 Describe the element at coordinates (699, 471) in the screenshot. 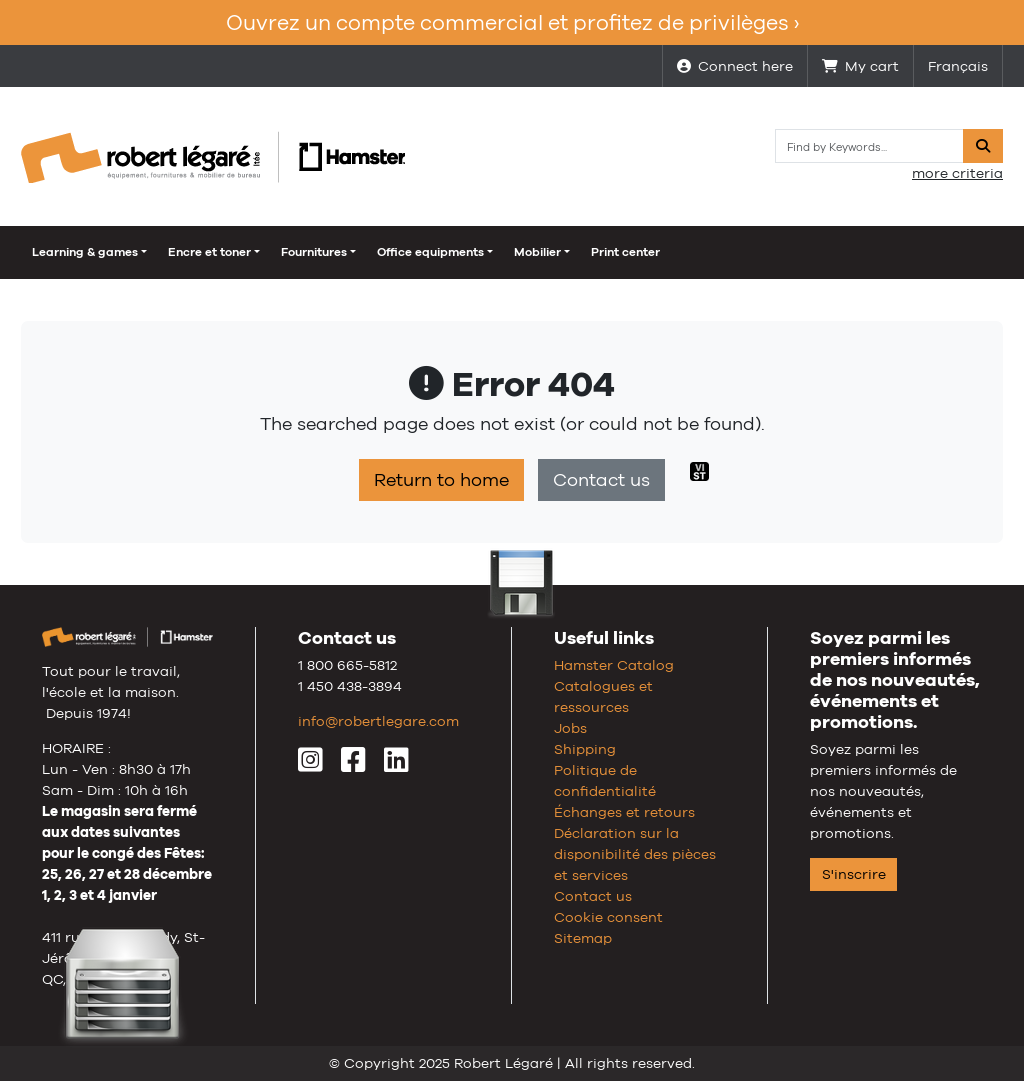

I see `vietnamese input method - simple telex keyboard` at that location.